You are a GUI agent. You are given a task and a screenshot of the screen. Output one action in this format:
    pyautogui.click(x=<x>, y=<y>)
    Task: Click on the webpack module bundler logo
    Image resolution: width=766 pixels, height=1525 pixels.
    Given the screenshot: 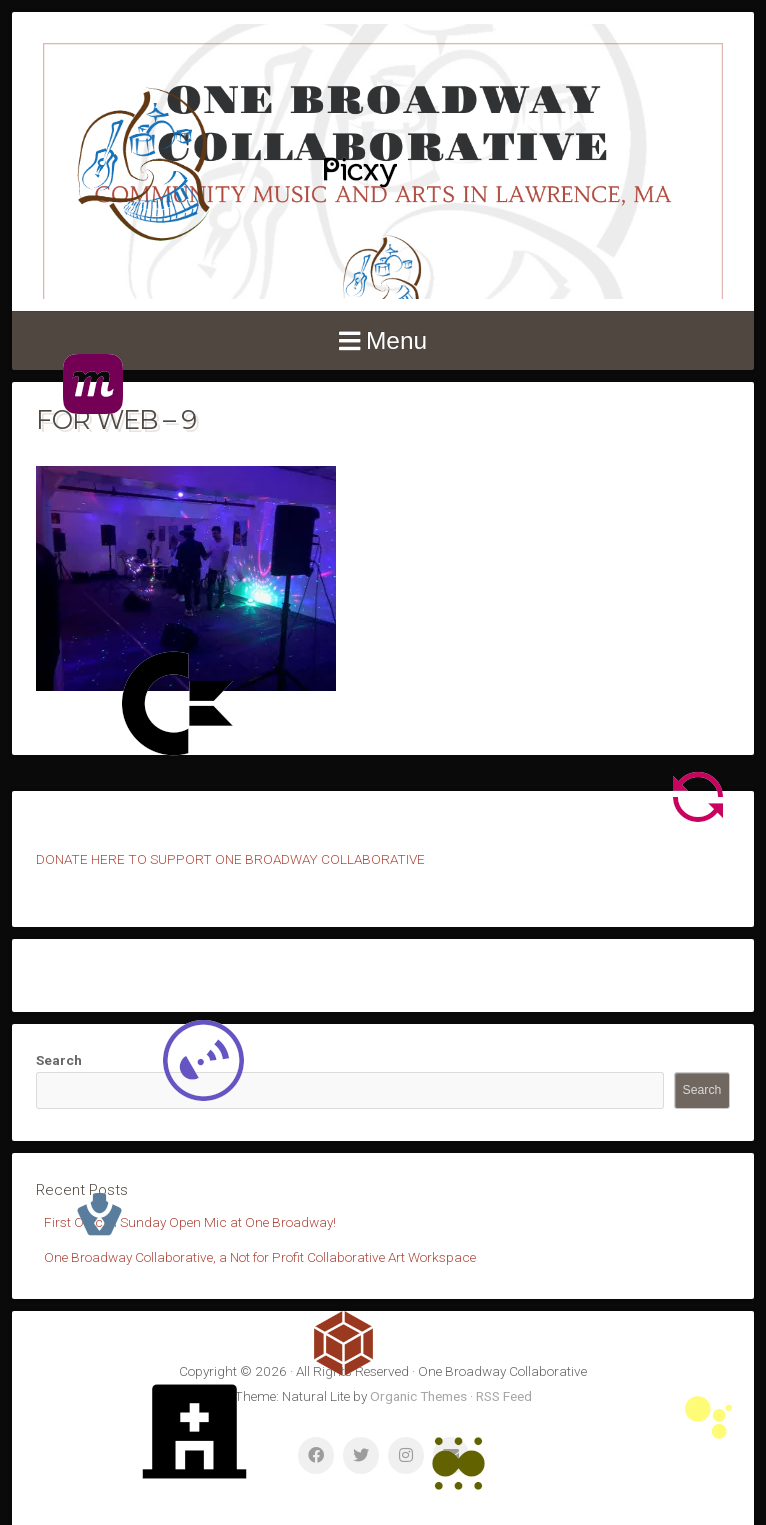 What is the action you would take?
    pyautogui.click(x=343, y=1343)
    